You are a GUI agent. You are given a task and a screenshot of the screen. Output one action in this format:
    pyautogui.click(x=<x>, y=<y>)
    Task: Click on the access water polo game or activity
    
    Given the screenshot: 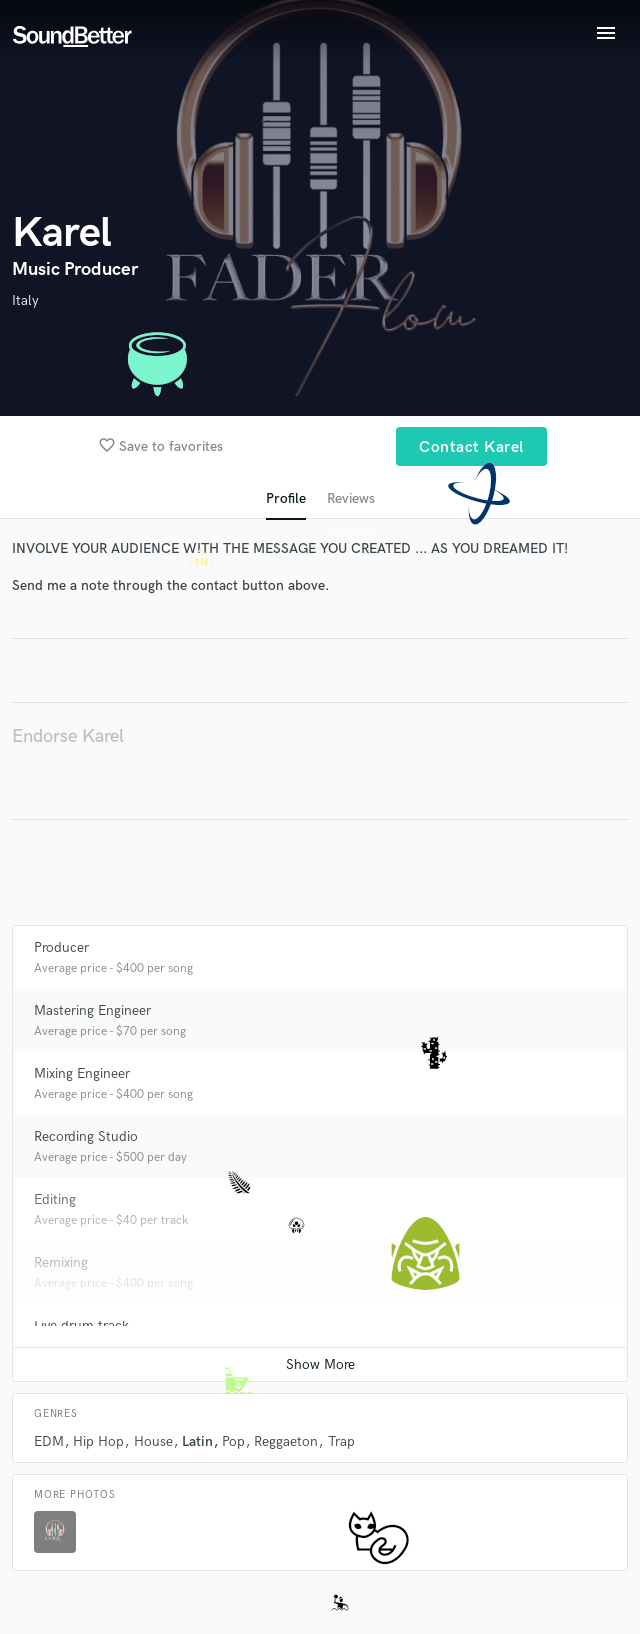 What is the action you would take?
    pyautogui.click(x=340, y=1602)
    